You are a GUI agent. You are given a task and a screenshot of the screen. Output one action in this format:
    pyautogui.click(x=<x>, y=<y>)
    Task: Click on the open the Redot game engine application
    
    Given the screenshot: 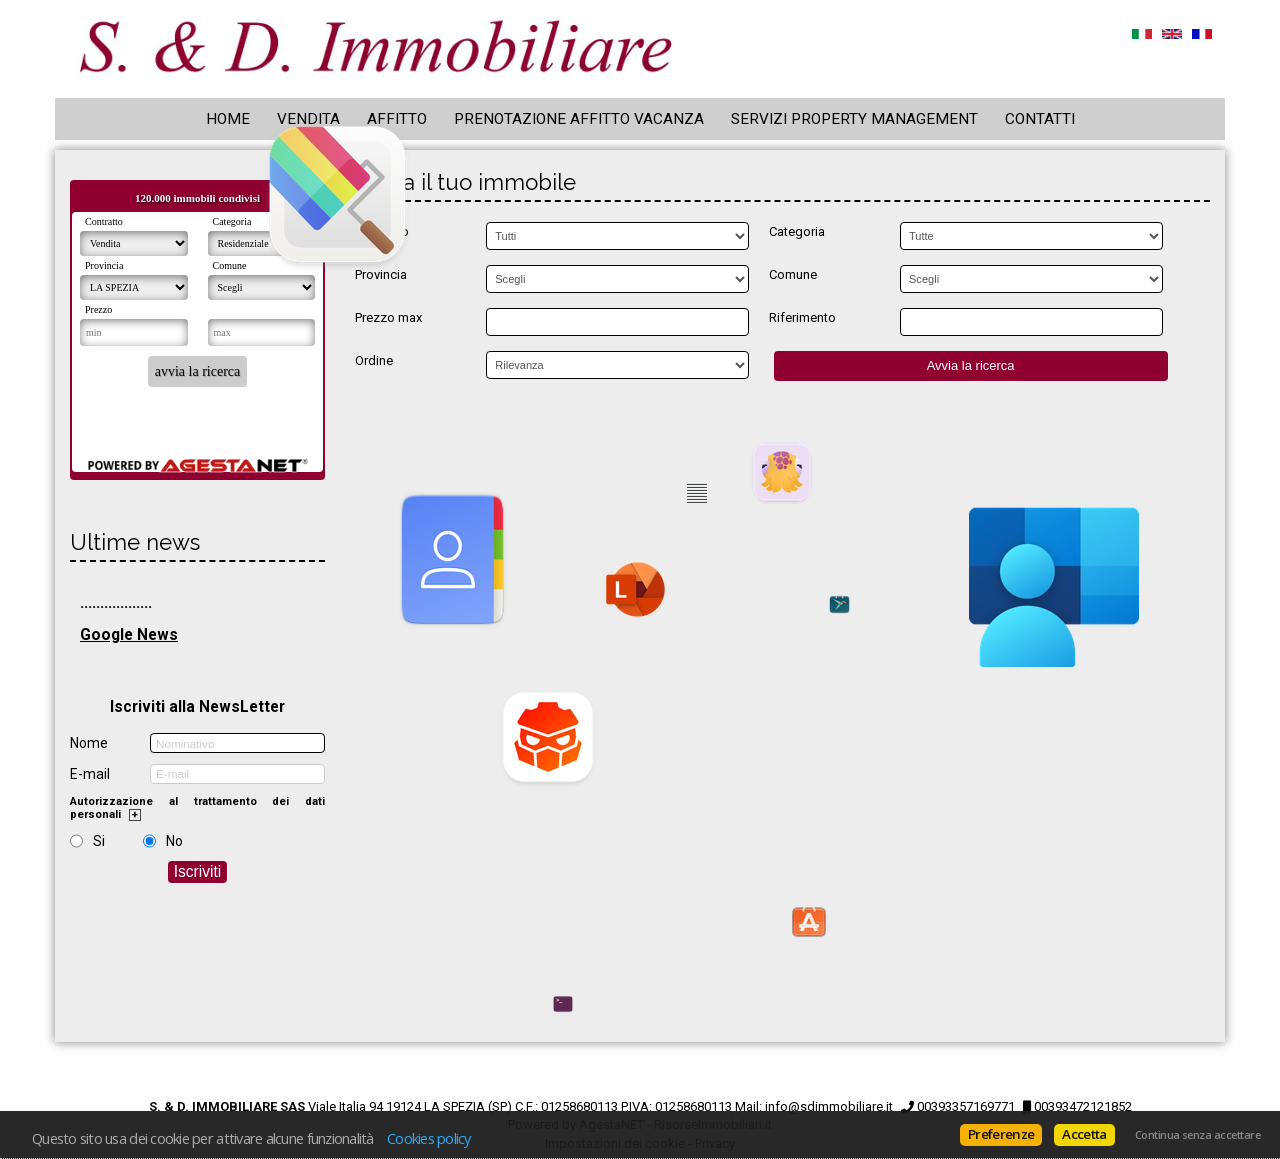 What is the action you would take?
    pyautogui.click(x=548, y=737)
    